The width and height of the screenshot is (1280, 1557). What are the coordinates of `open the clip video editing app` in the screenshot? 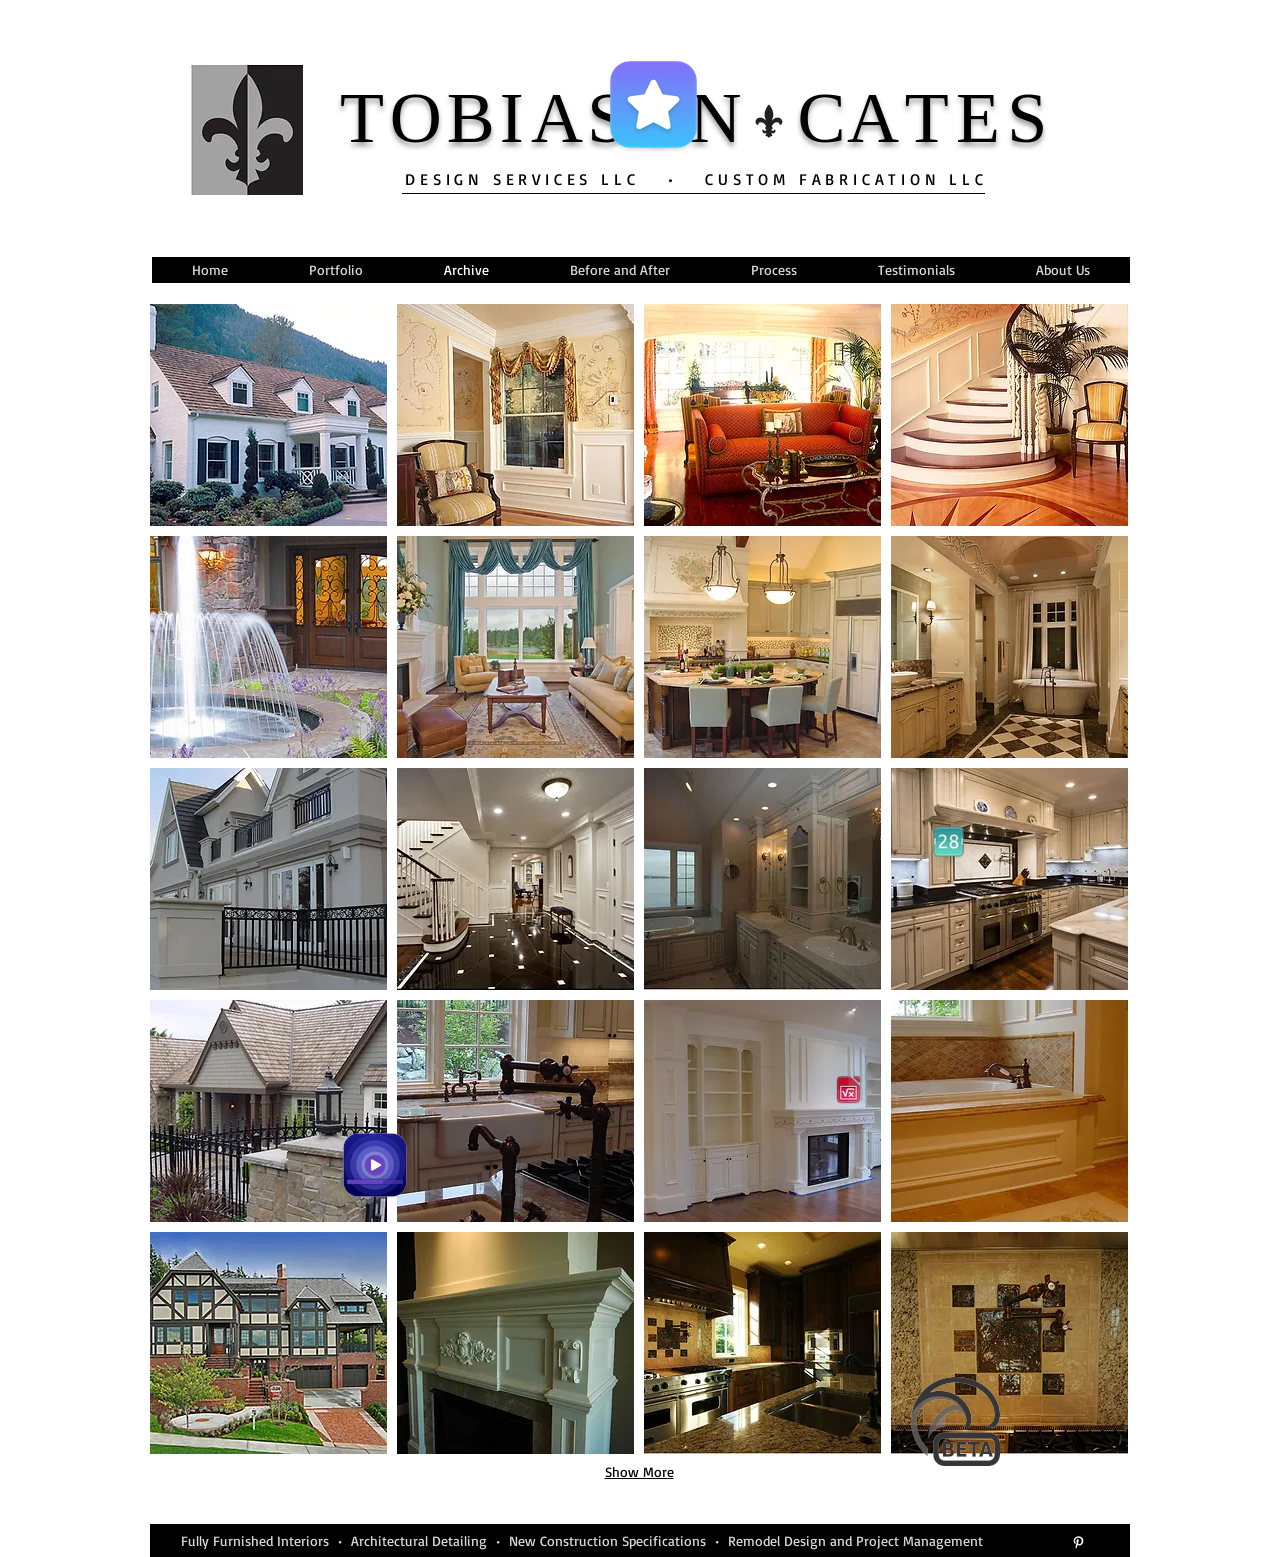 It's located at (375, 1165).